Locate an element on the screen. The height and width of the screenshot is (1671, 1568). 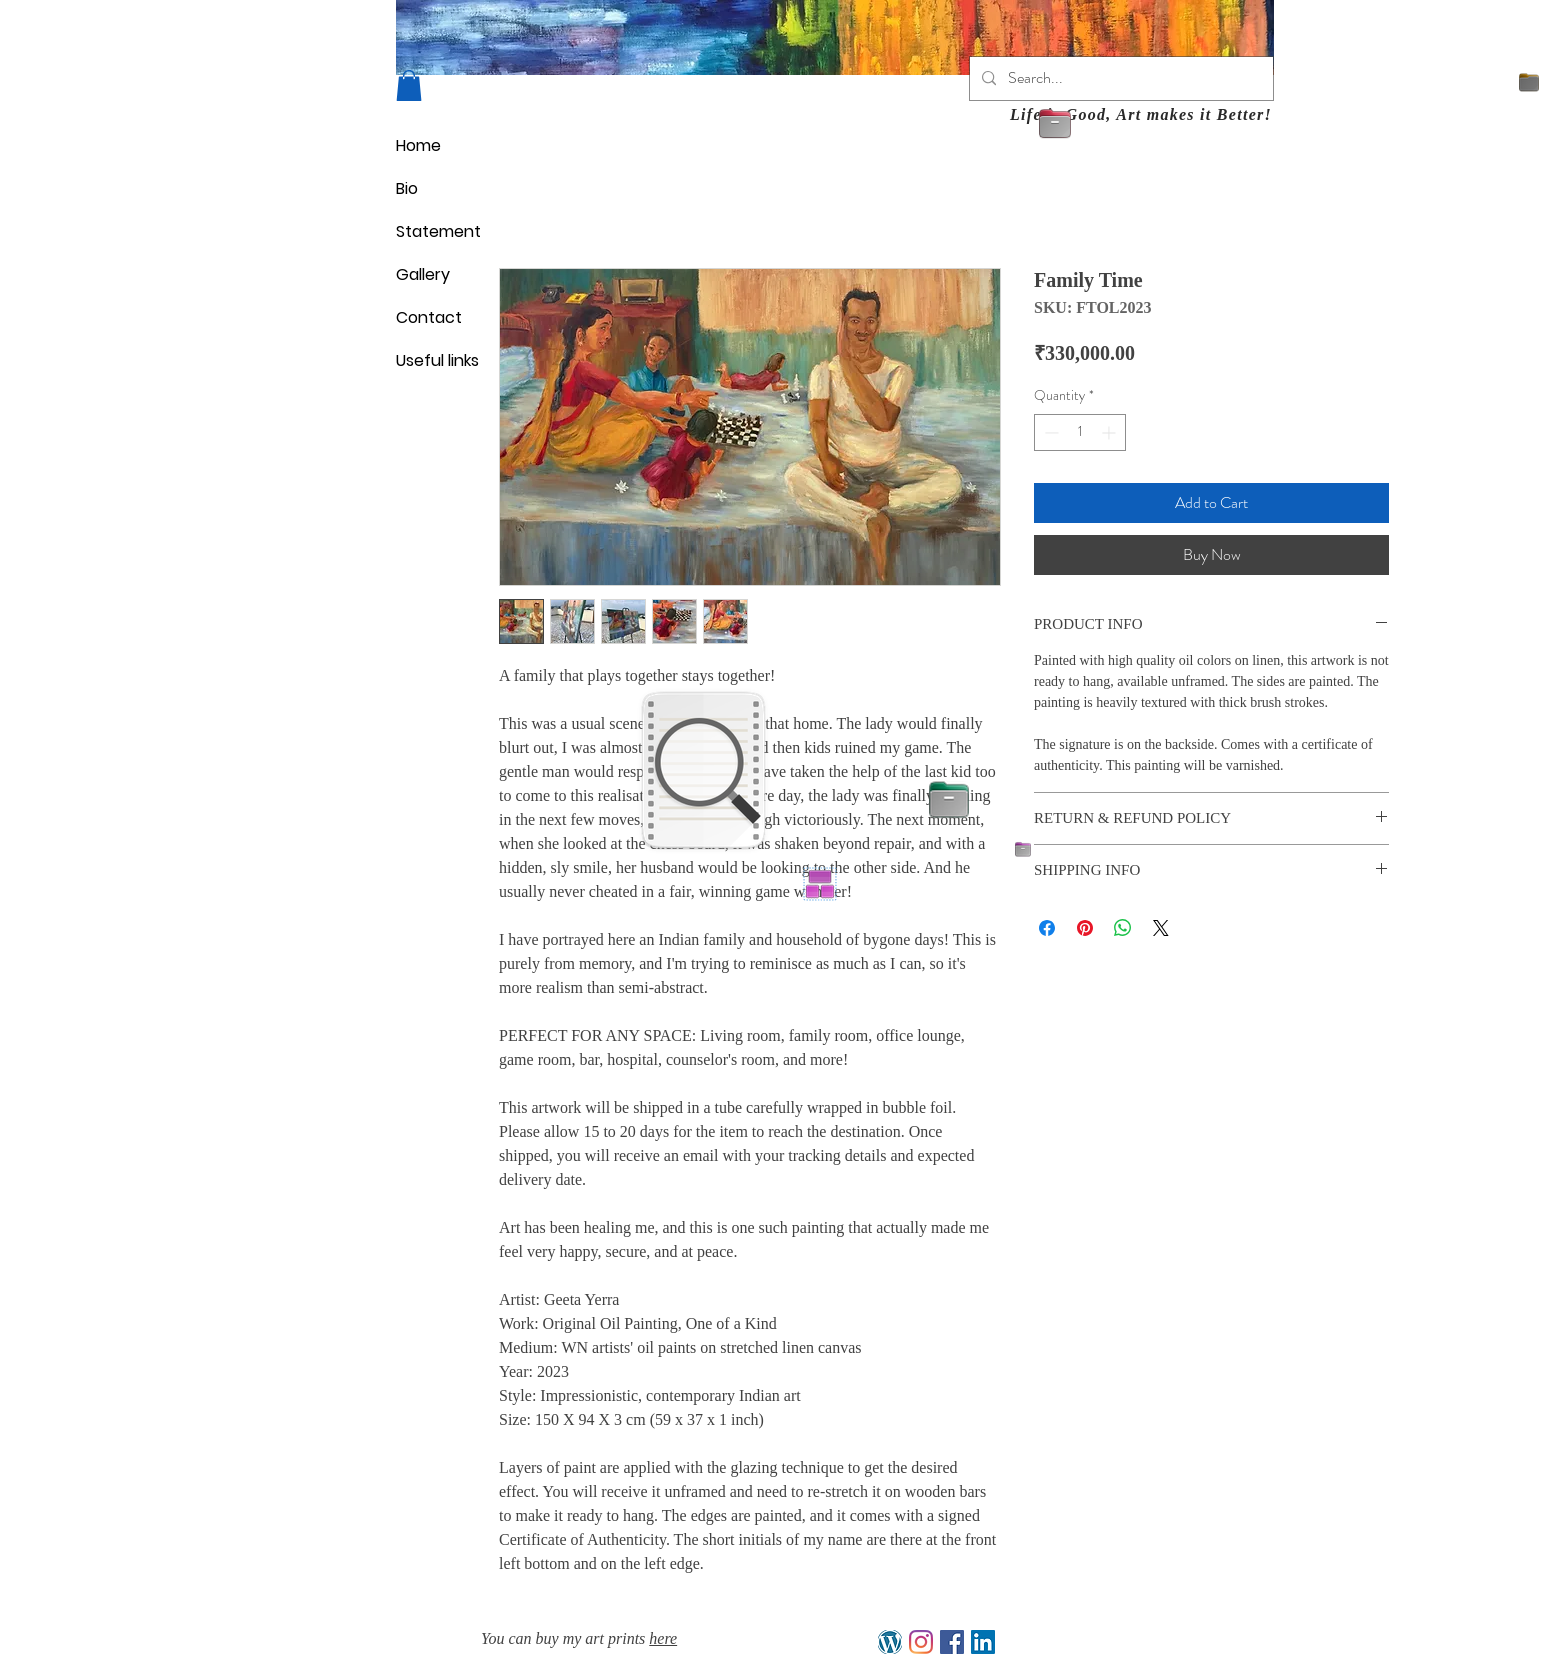
open a folder to view its contents is located at coordinates (1529, 82).